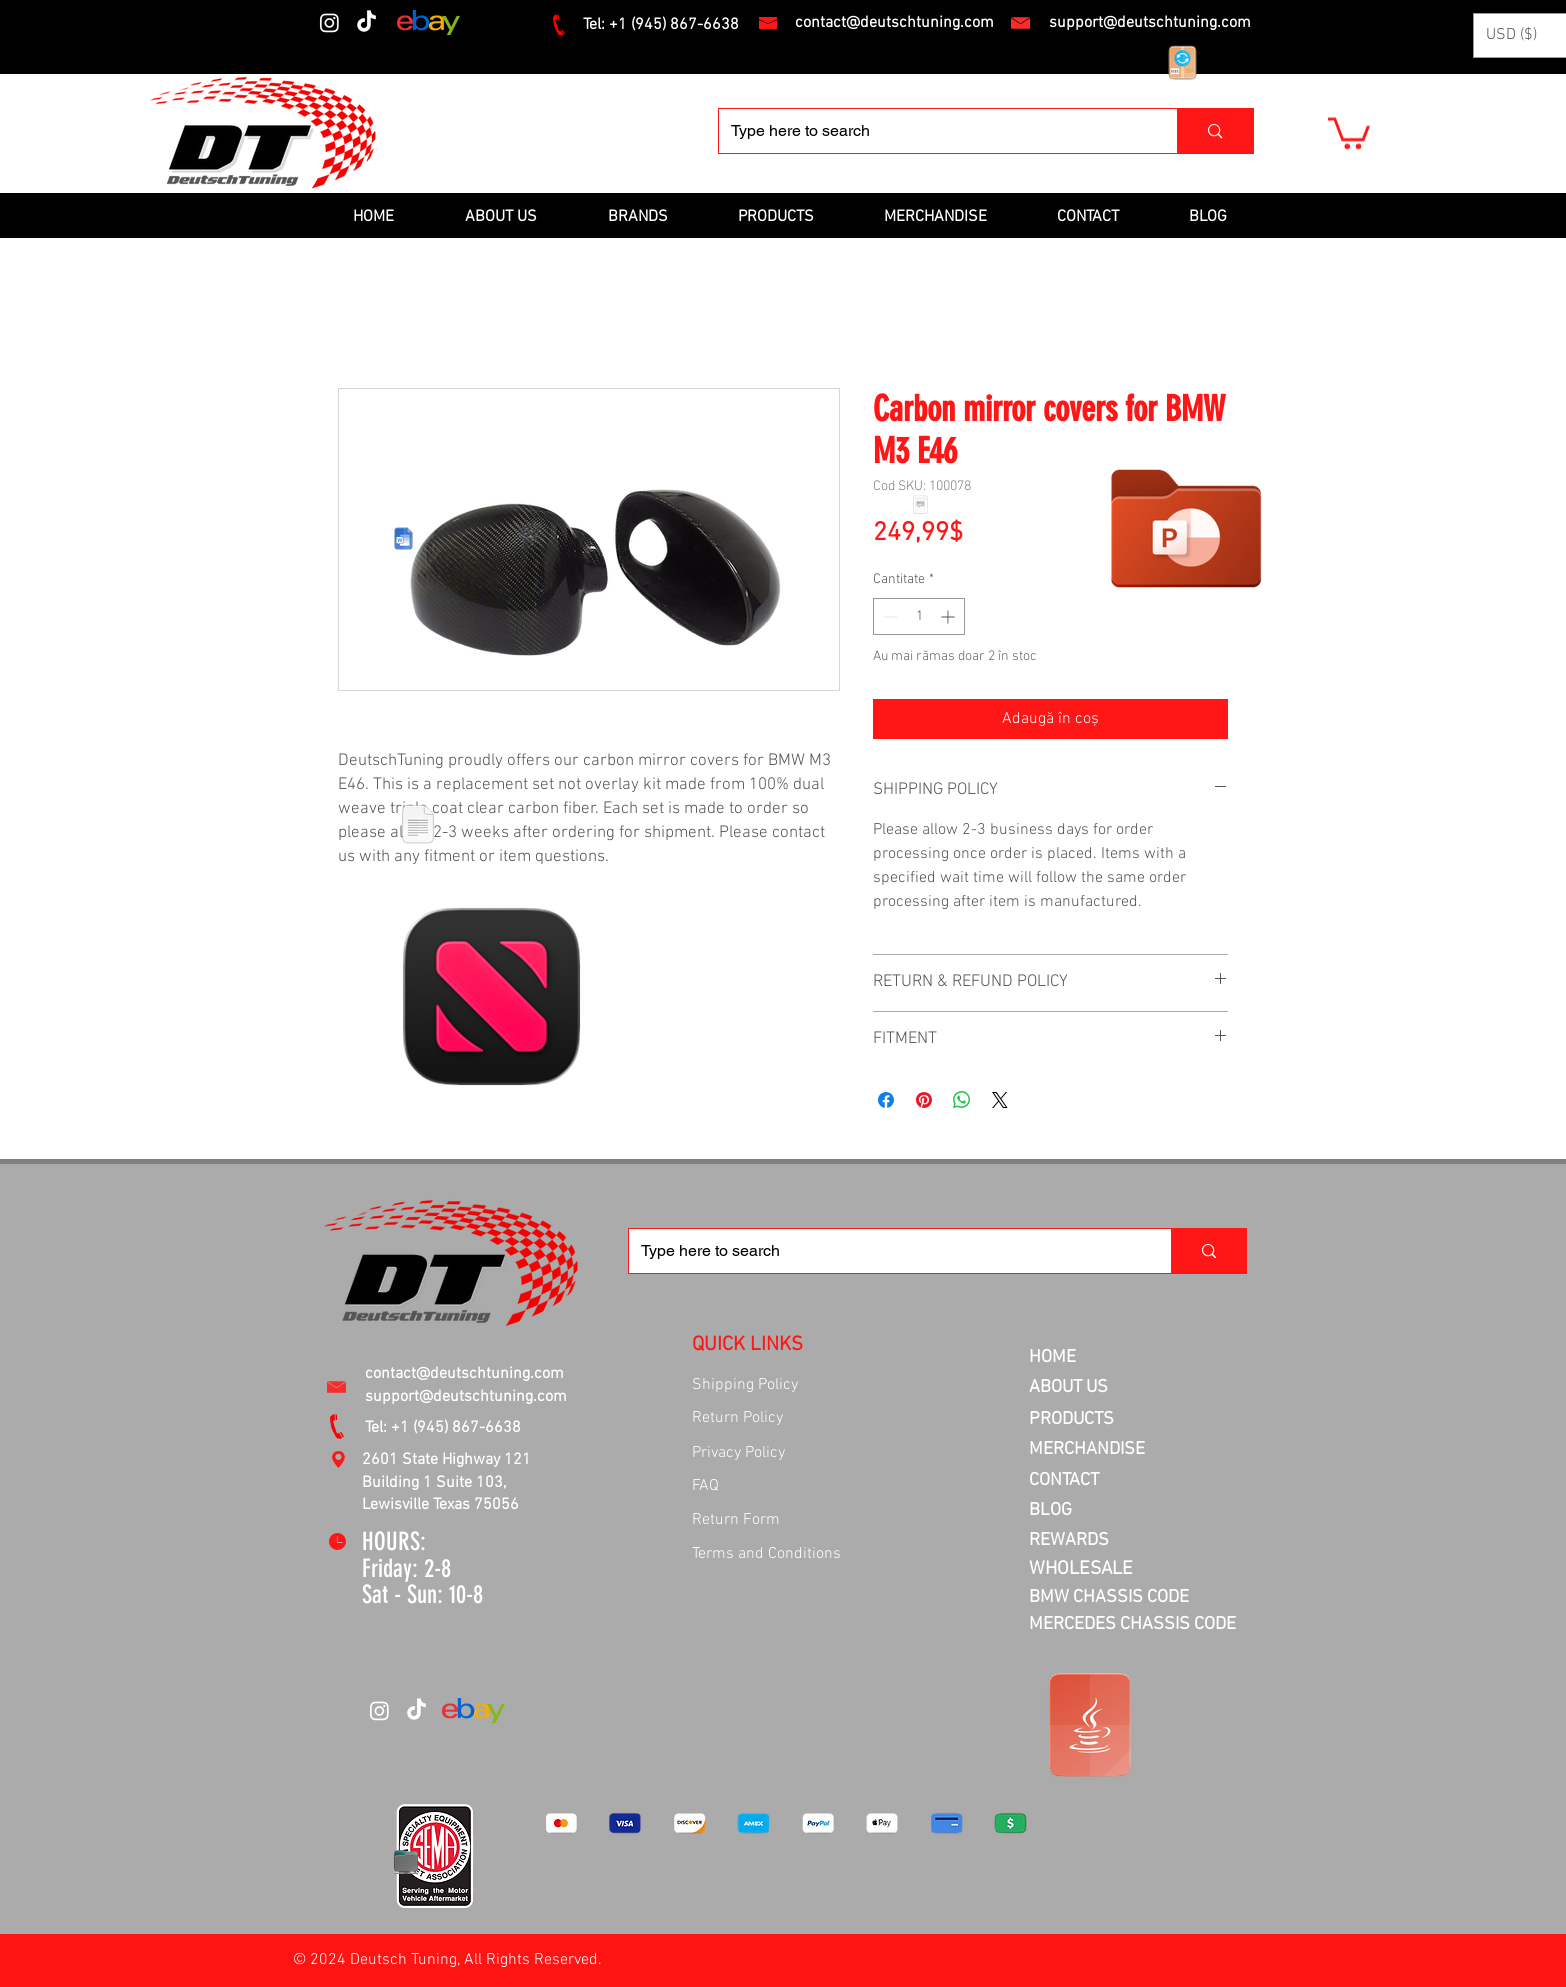  I want to click on a microdvd subtitle file, so click(920, 504).